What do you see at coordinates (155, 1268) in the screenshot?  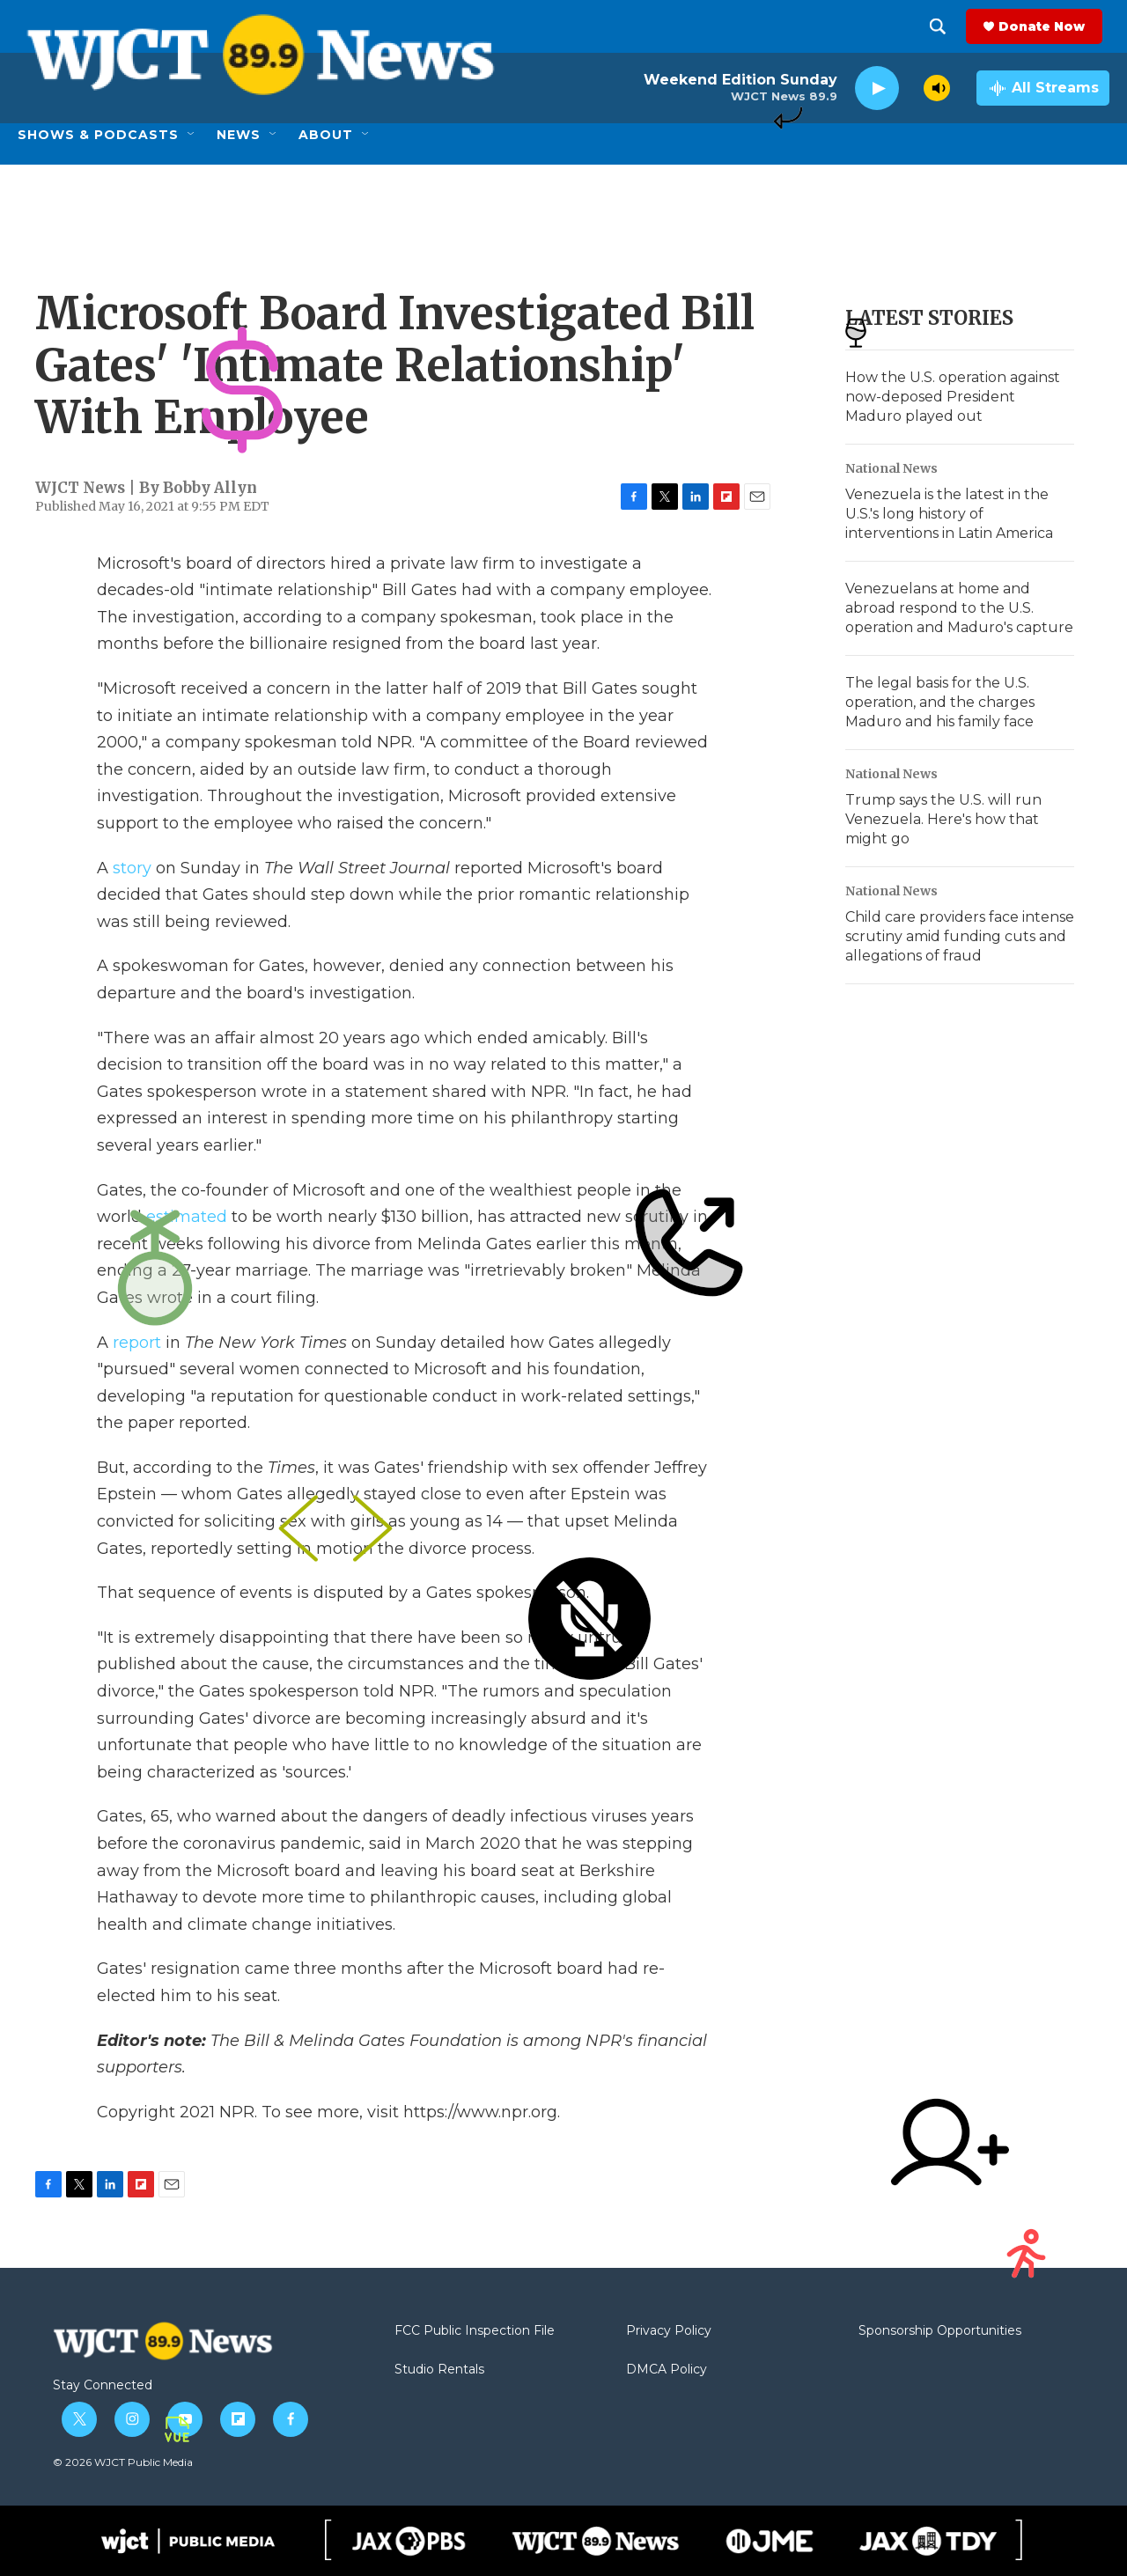 I see `indicates nonbinary gender identity option` at bounding box center [155, 1268].